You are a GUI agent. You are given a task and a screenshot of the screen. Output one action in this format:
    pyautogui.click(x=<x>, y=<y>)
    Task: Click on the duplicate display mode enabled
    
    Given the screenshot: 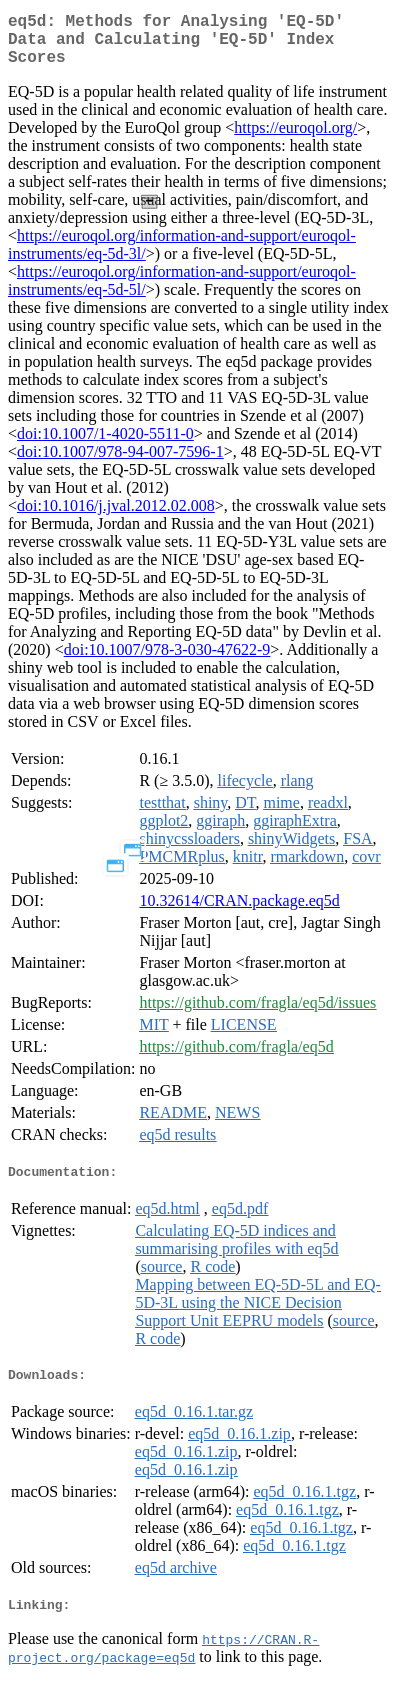 What is the action you would take?
    pyautogui.click(x=124, y=858)
    